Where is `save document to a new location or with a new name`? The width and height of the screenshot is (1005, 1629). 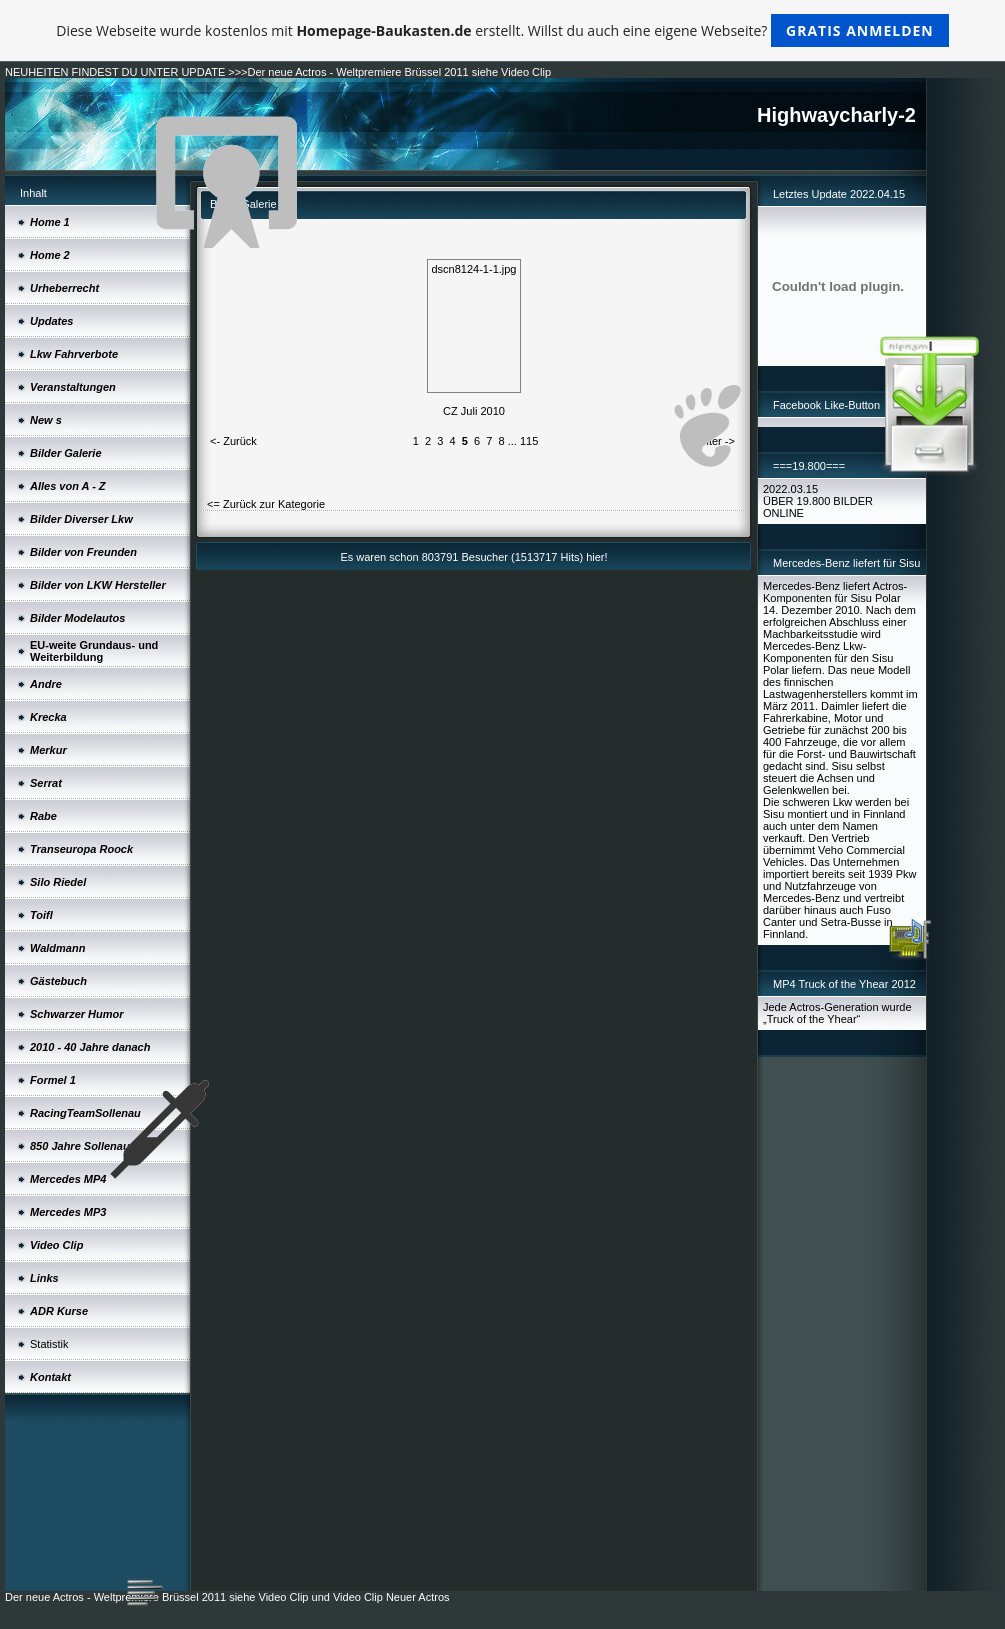
save document to a new location or with a new name is located at coordinates (929, 408).